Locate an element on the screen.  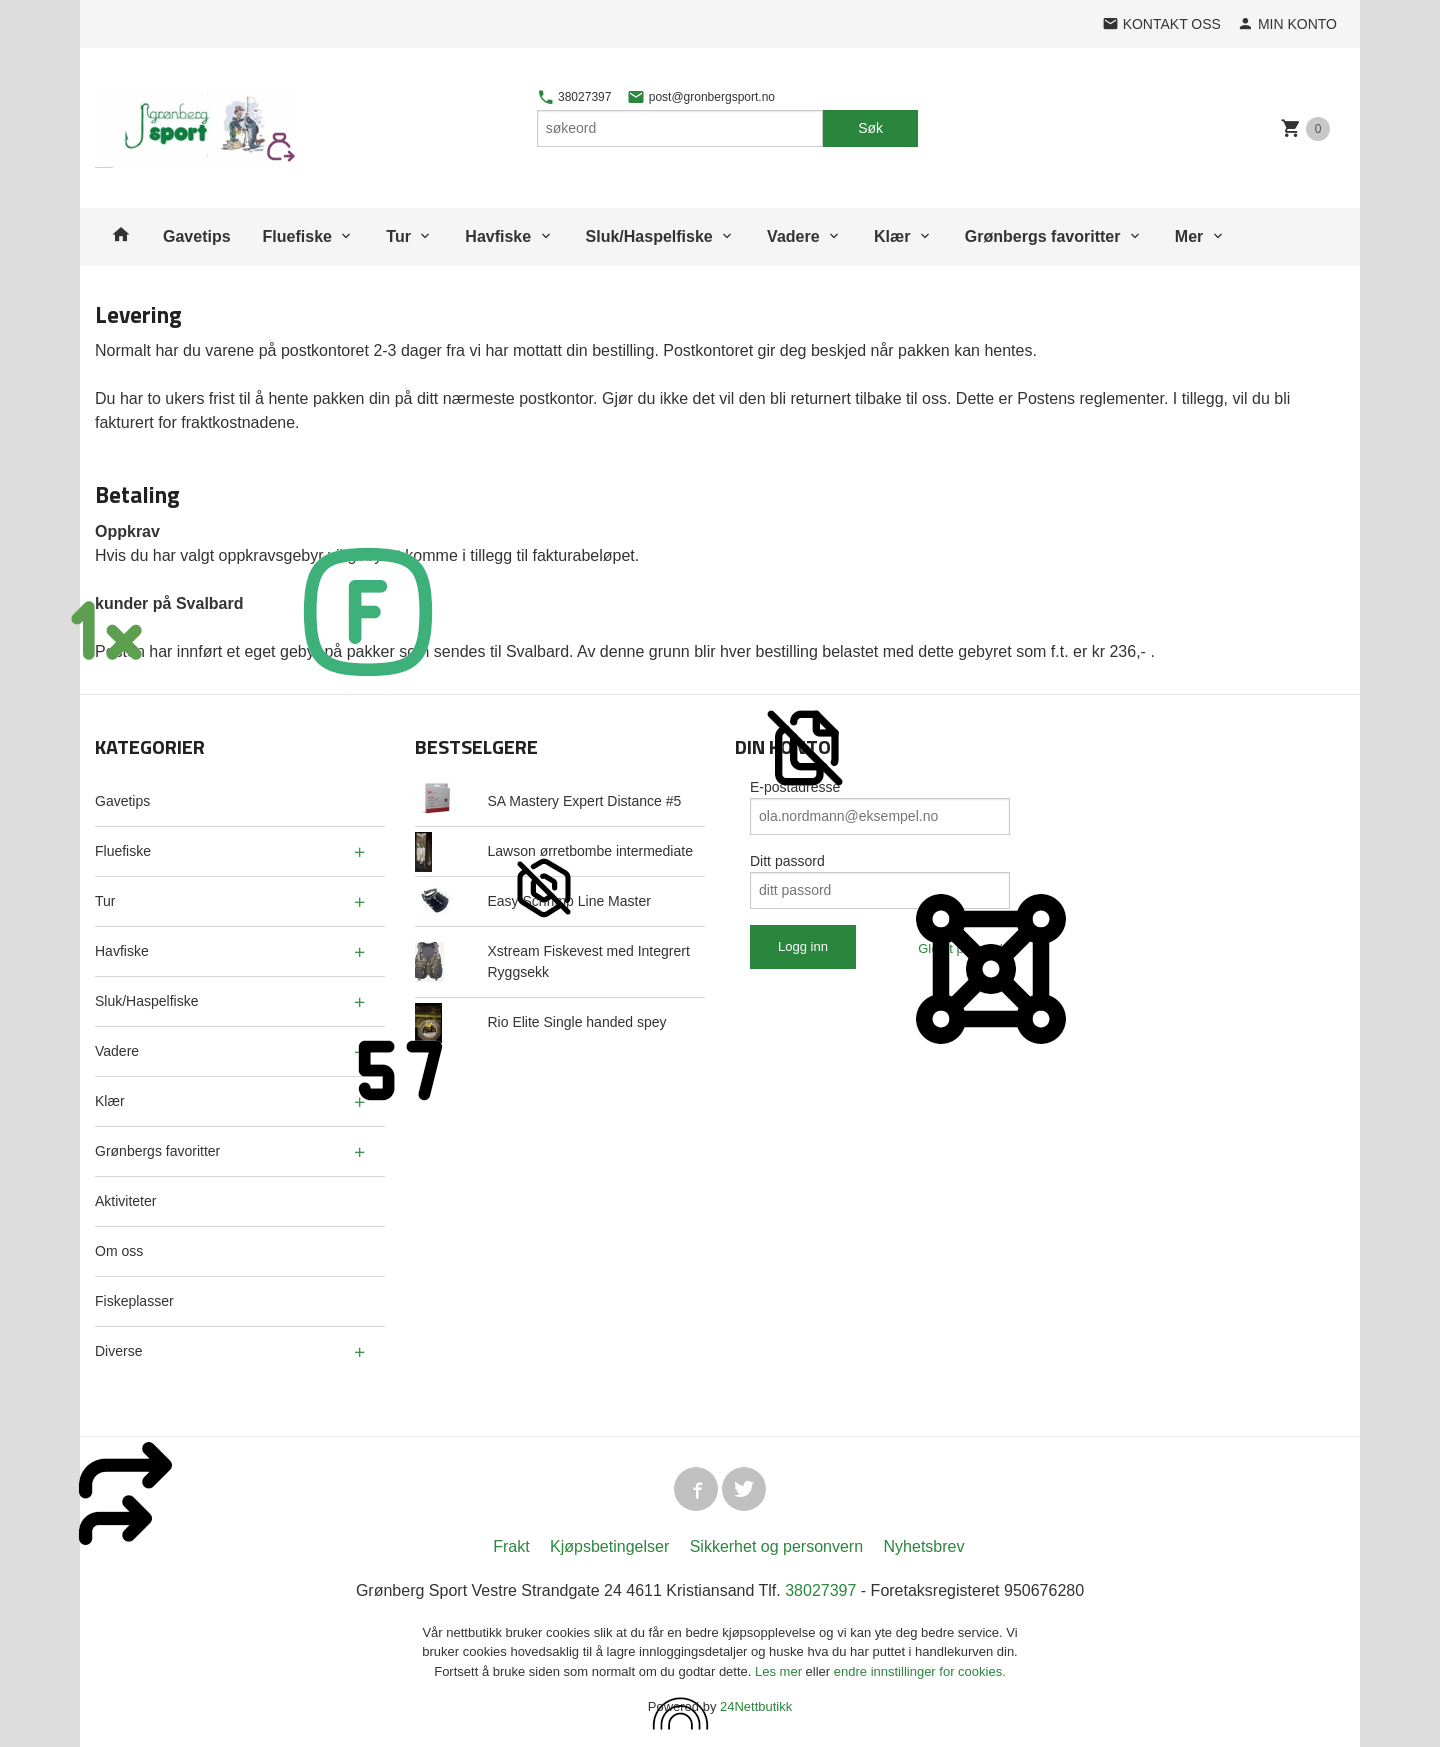
disable assembly or grouping feature is located at coordinates (544, 888).